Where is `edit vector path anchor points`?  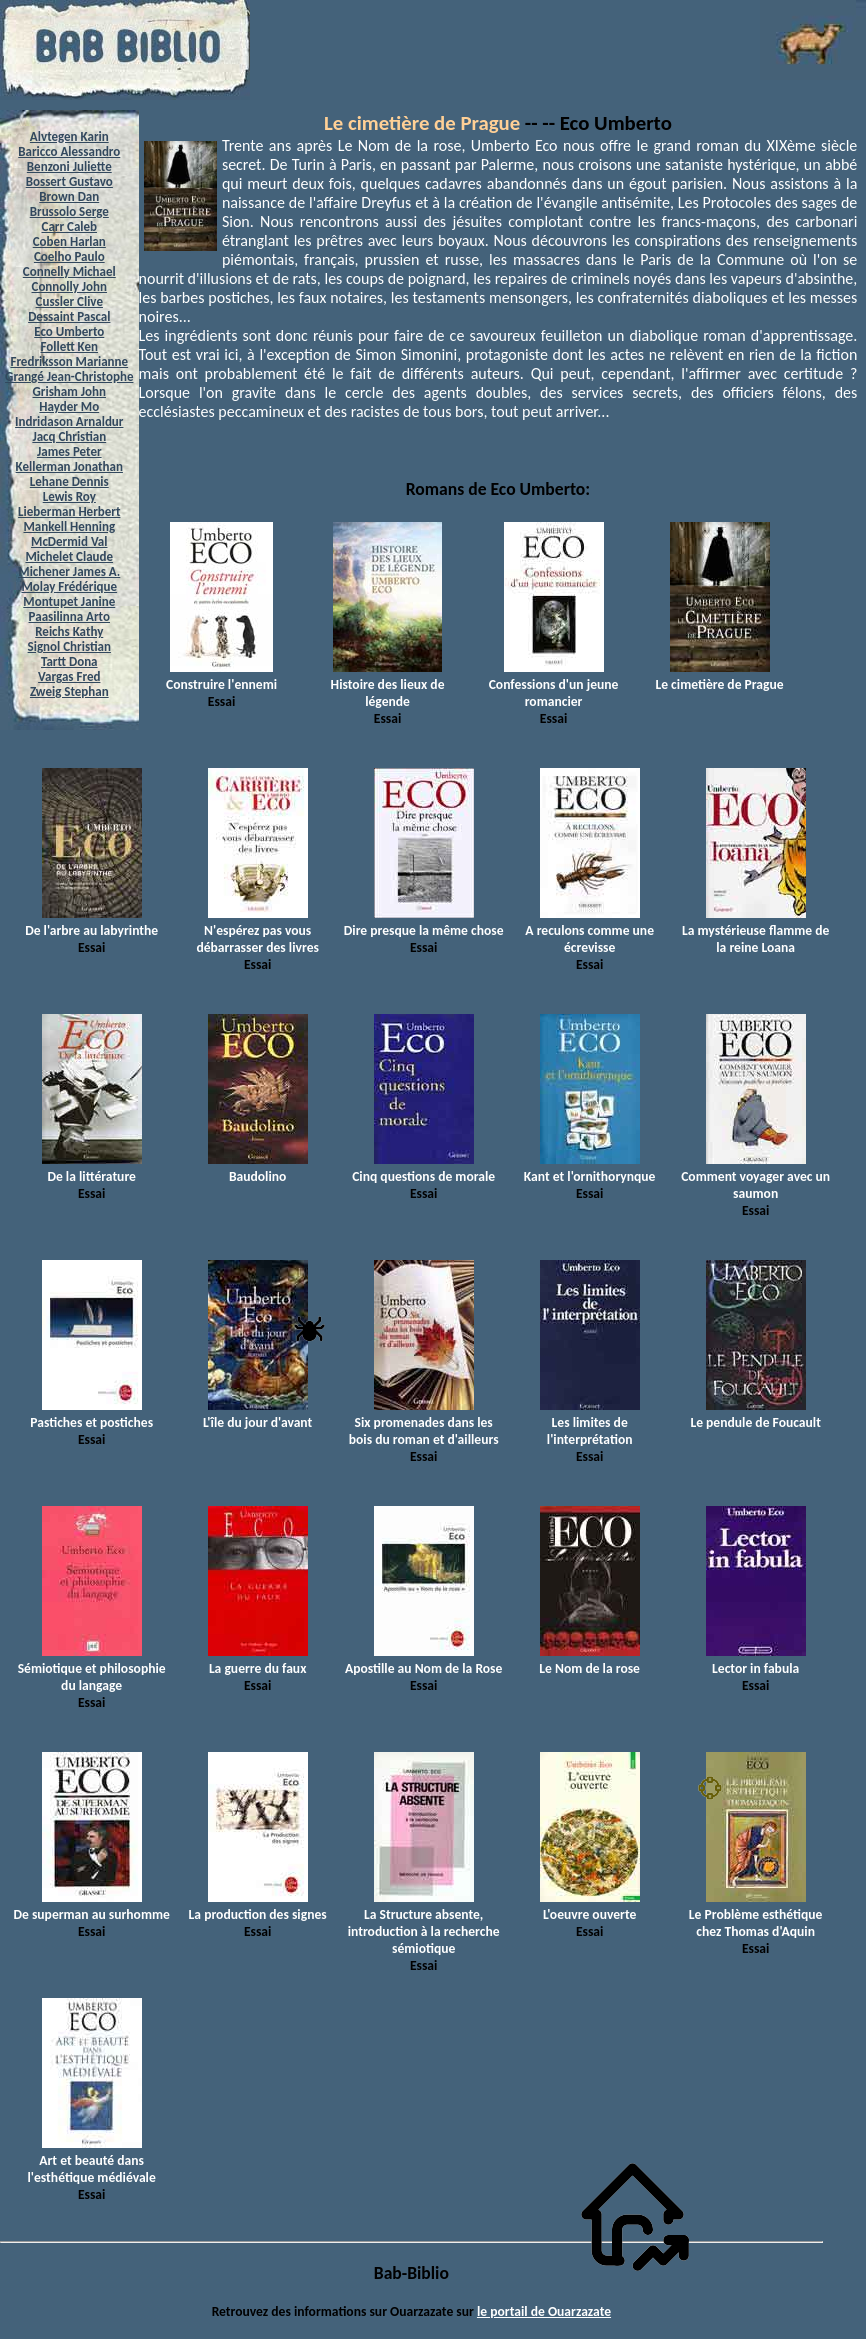
edit vector path anchor points is located at coordinates (710, 1788).